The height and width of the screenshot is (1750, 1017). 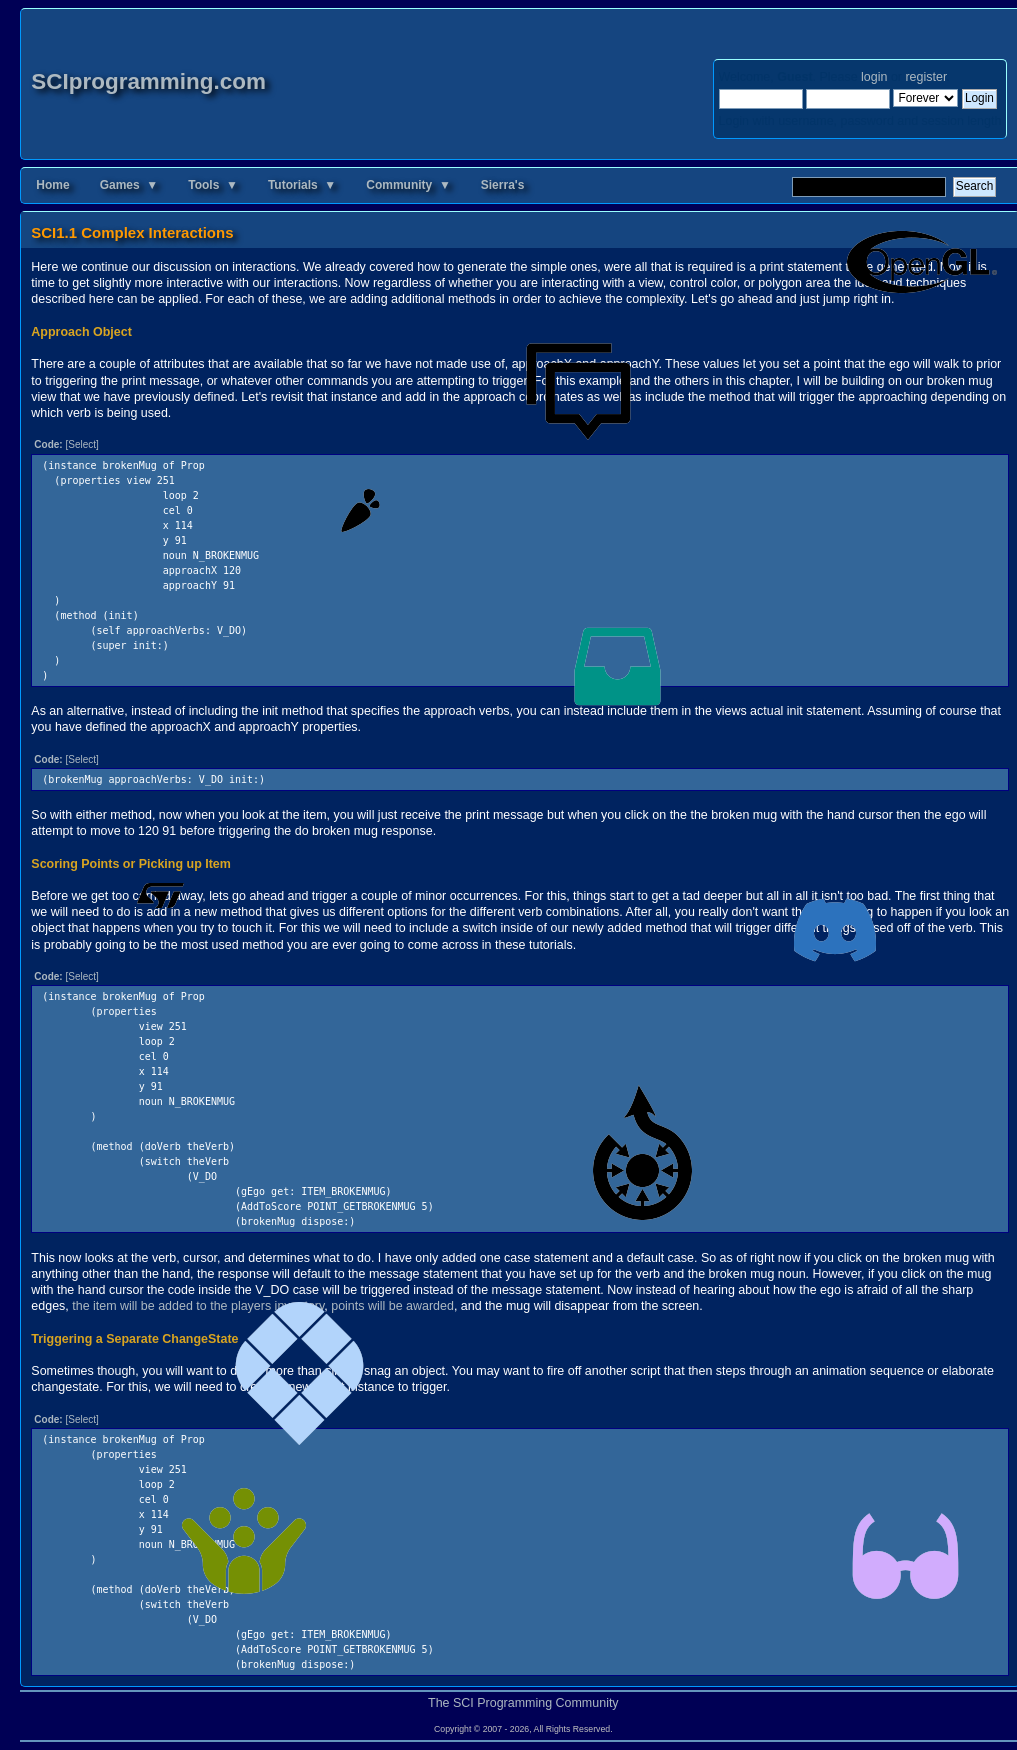 I want to click on enable reading mode or accessibility features, so click(x=905, y=1560).